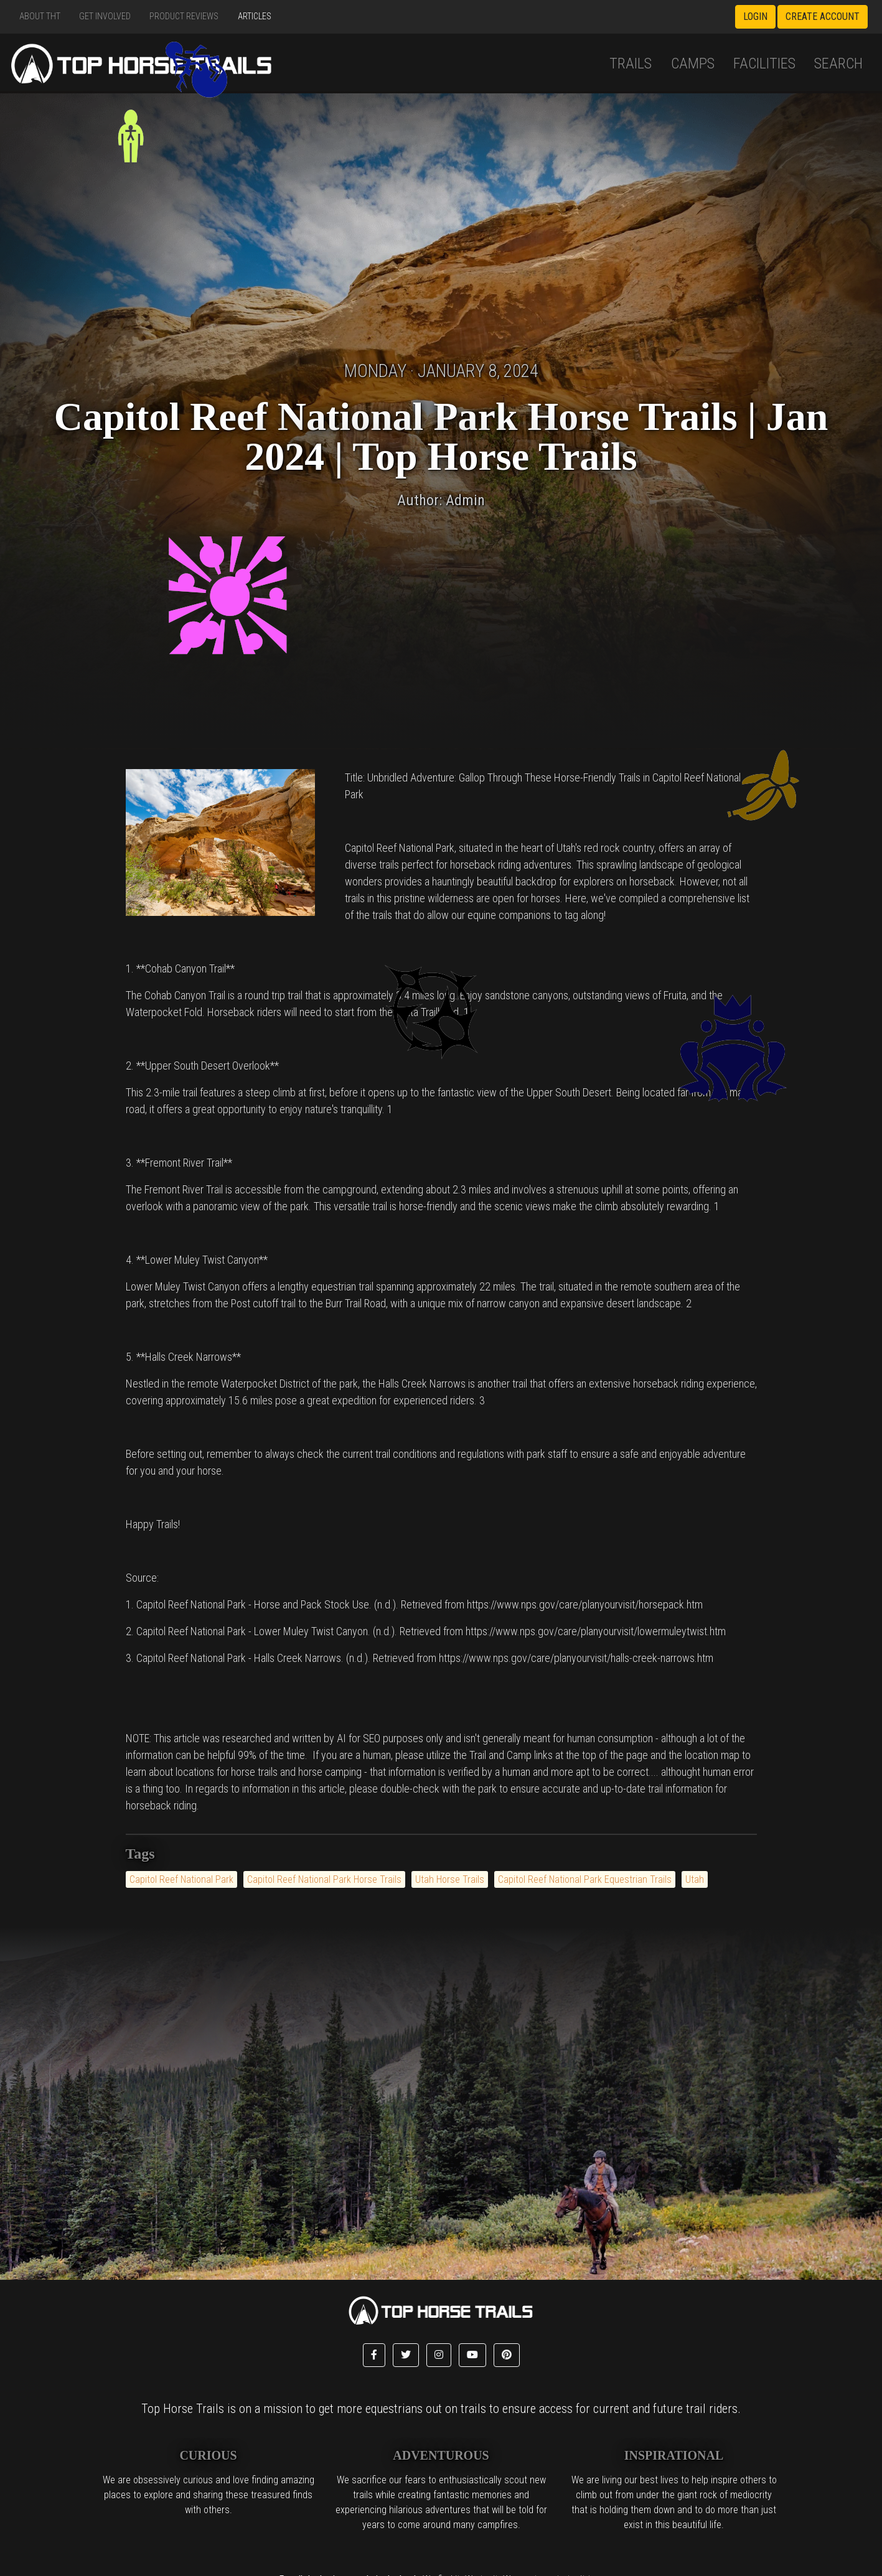 The image size is (882, 2576). What do you see at coordinates (763, 785) in the screenshot?
I see `food or fruit category in a game inventory` at bounding box center [763, 785].